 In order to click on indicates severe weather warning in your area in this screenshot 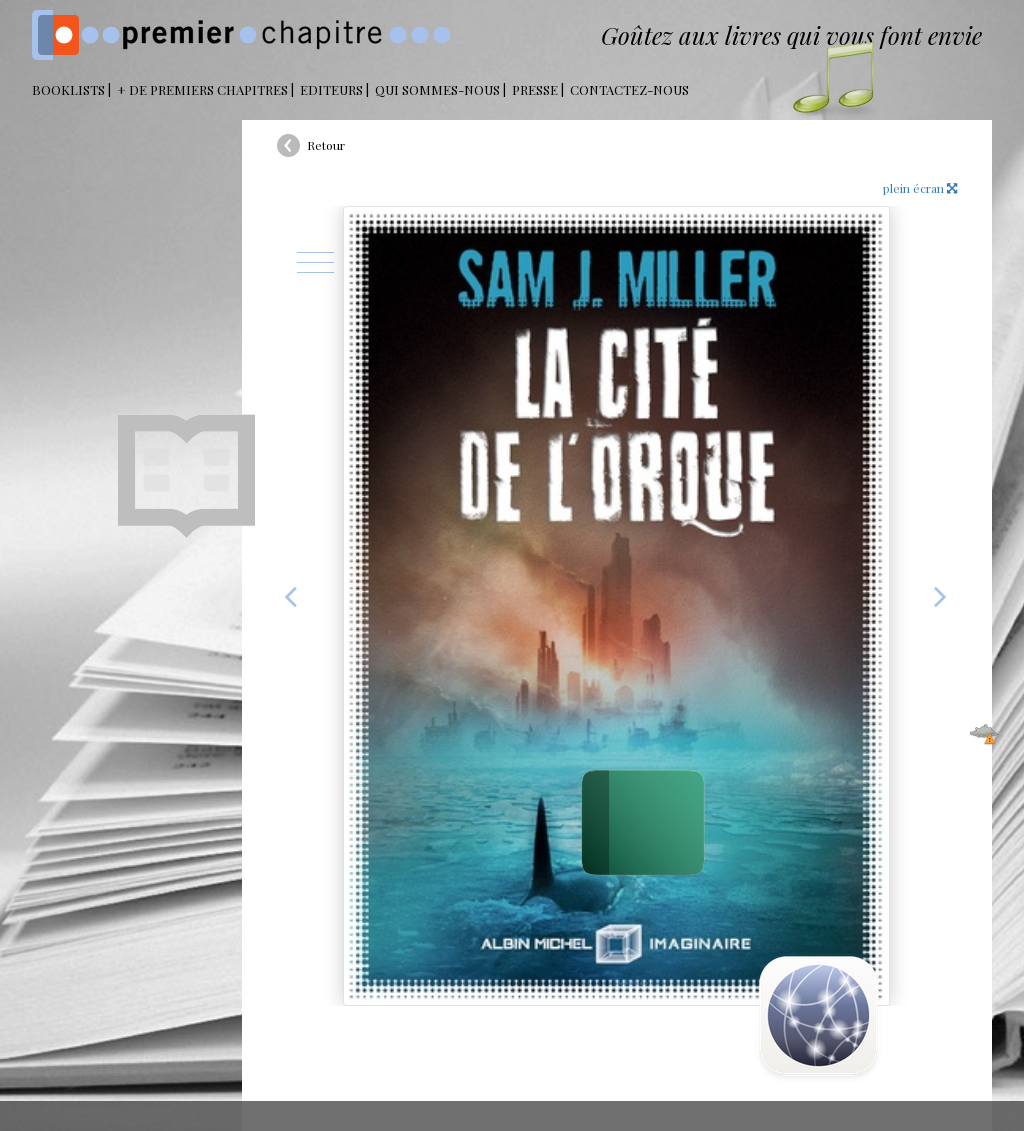, I will do `click(984, 733)`.